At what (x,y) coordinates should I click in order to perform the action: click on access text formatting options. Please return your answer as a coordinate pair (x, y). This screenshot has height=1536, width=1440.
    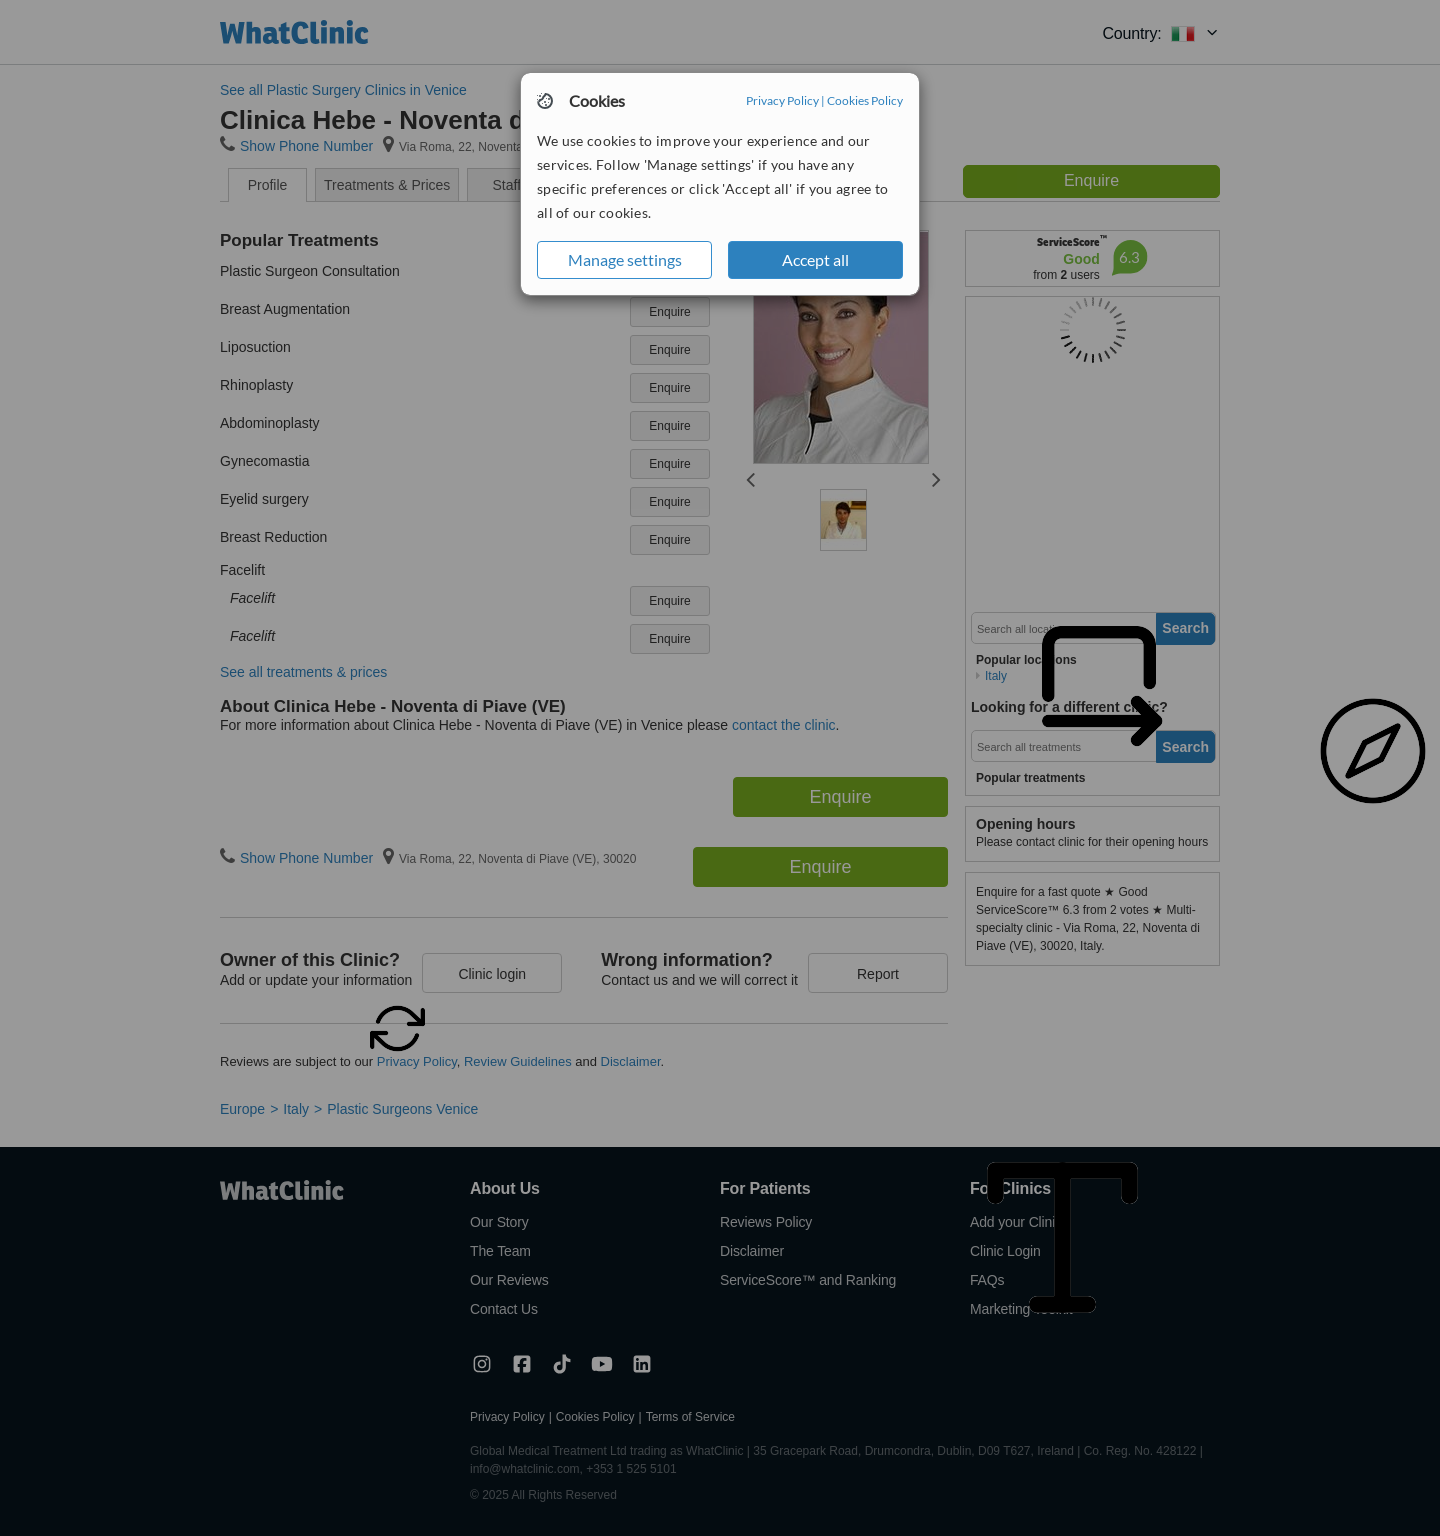
    Looking at the image, I should click on (1062, 1237).